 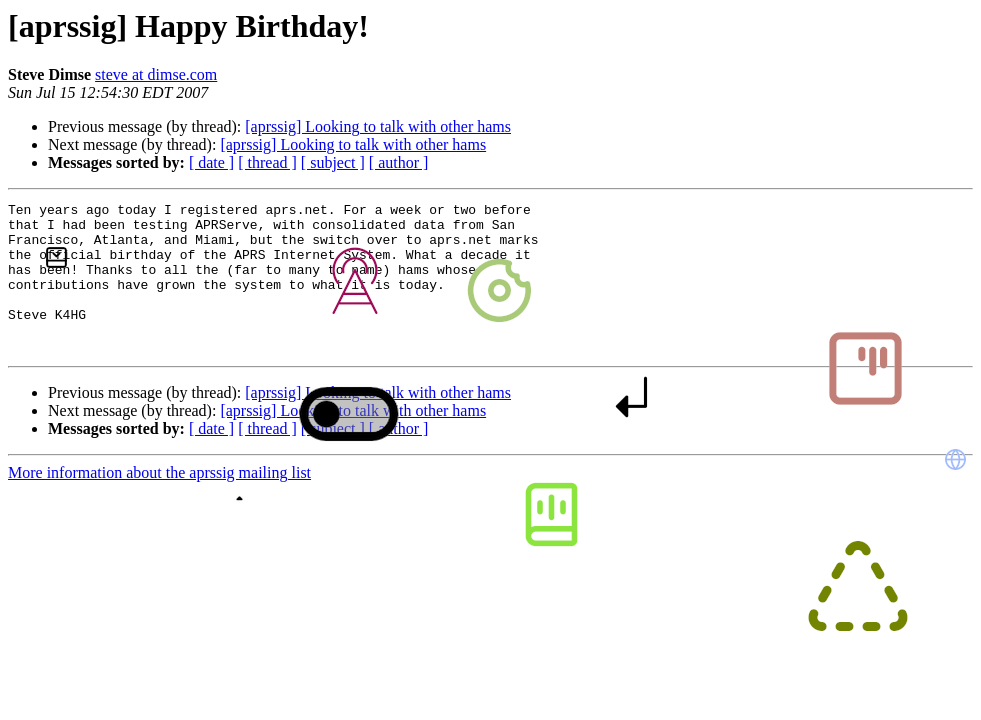 I want to click on indicates an incomplete or in-progress shape, so click(x=858, y=586).